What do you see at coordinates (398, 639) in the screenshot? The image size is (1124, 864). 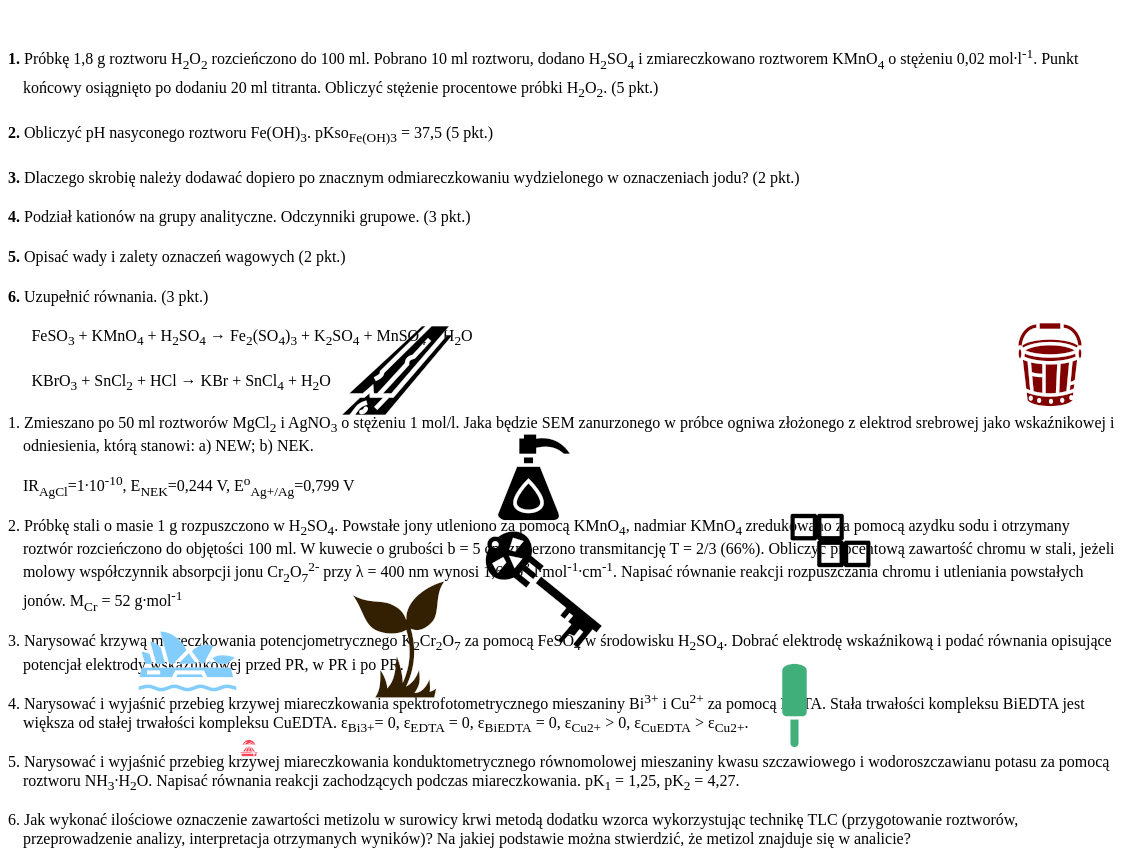 I see `start a new garden or planting activity` at bounding box center [398, 639].